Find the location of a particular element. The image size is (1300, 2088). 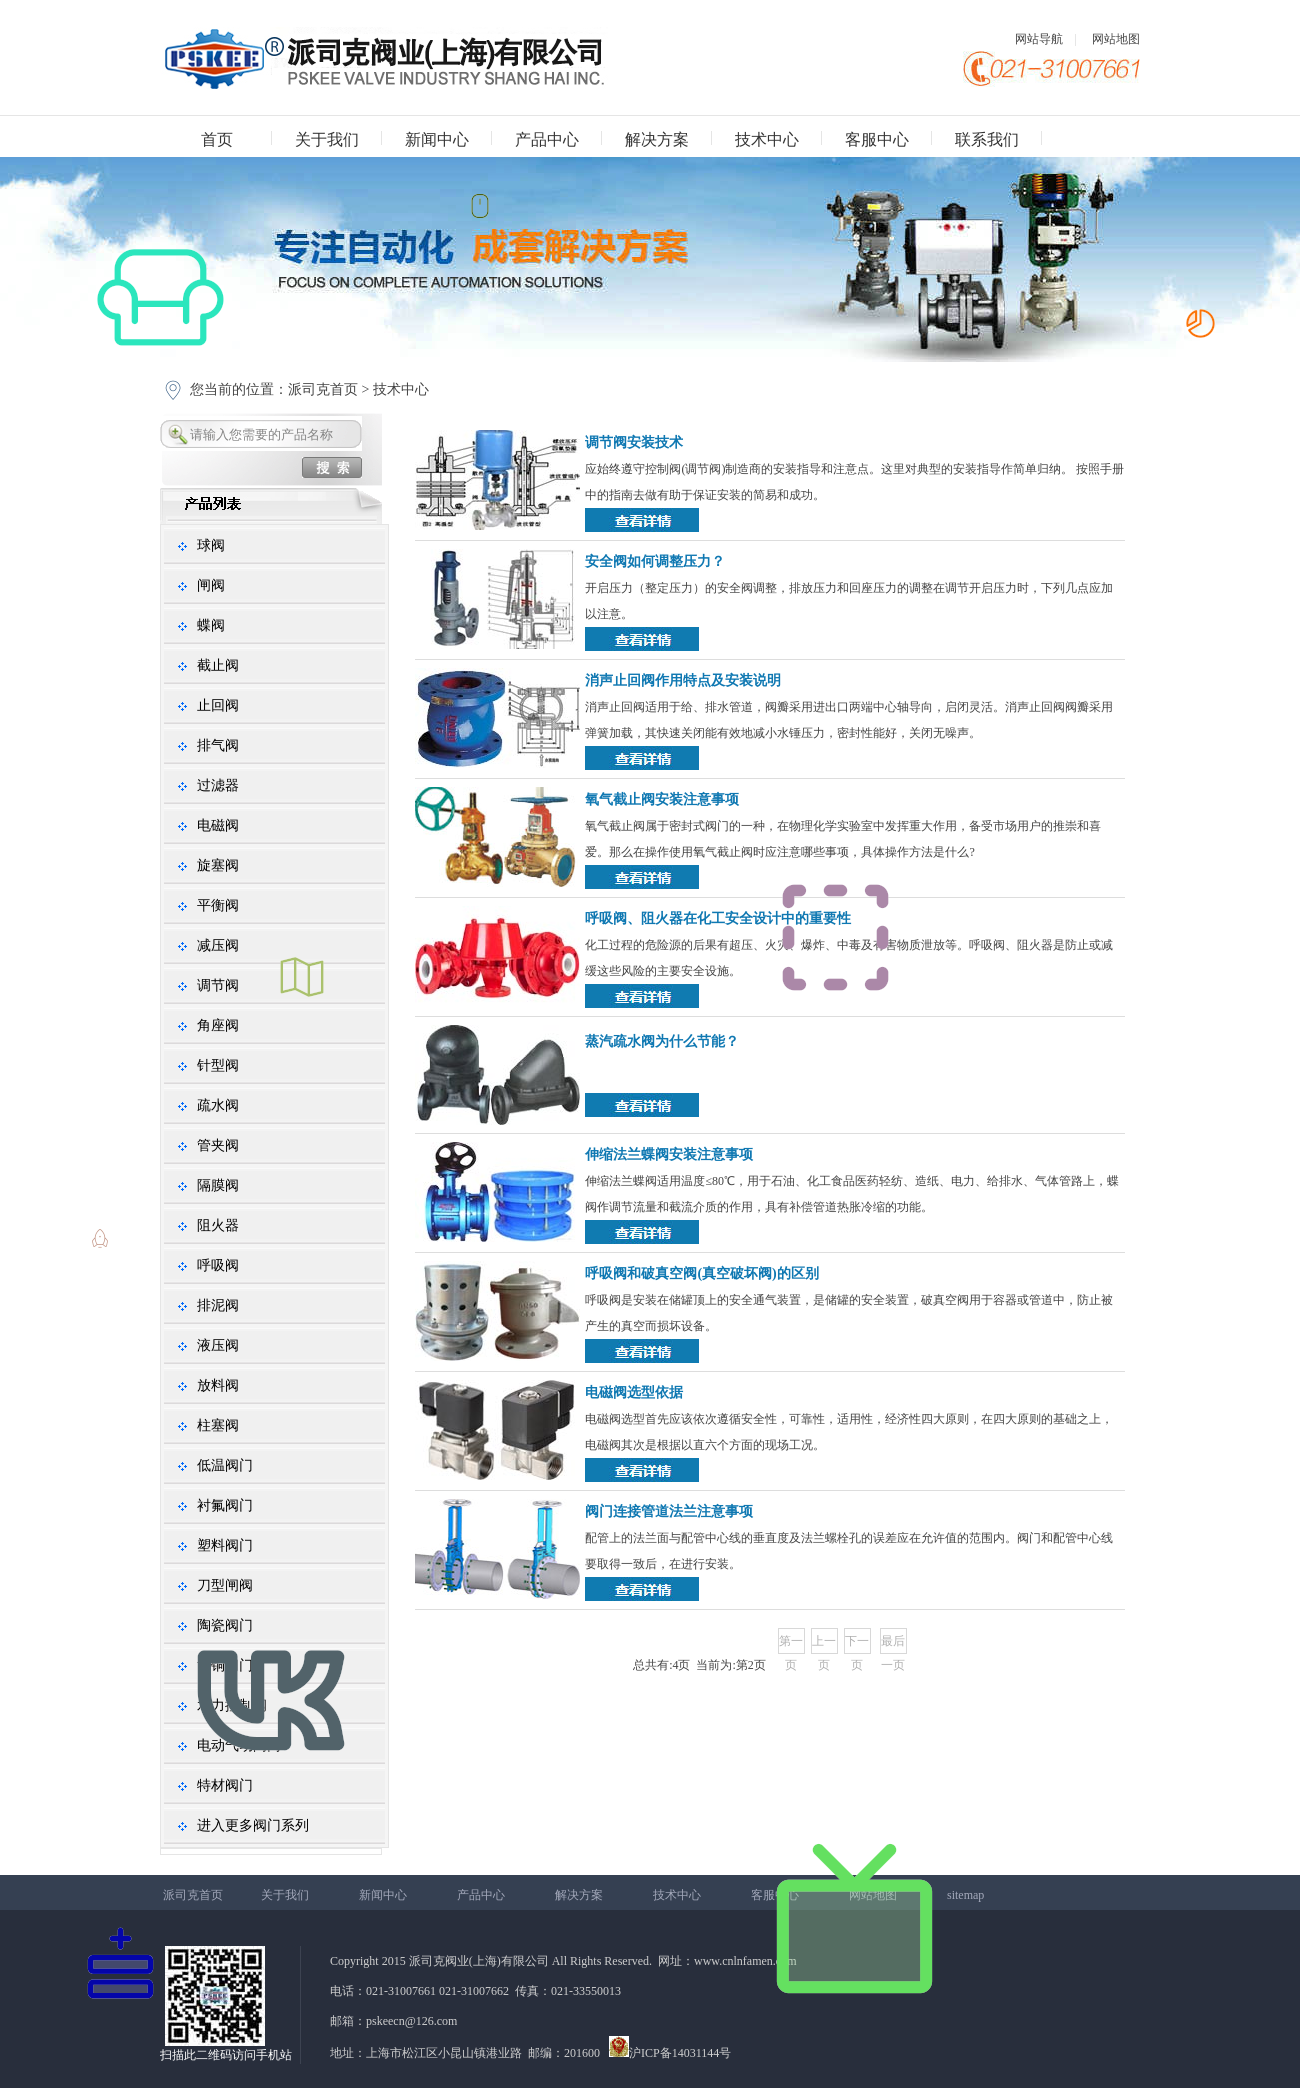

create a selection area or marquee tool is located at coordinates (835, 937).